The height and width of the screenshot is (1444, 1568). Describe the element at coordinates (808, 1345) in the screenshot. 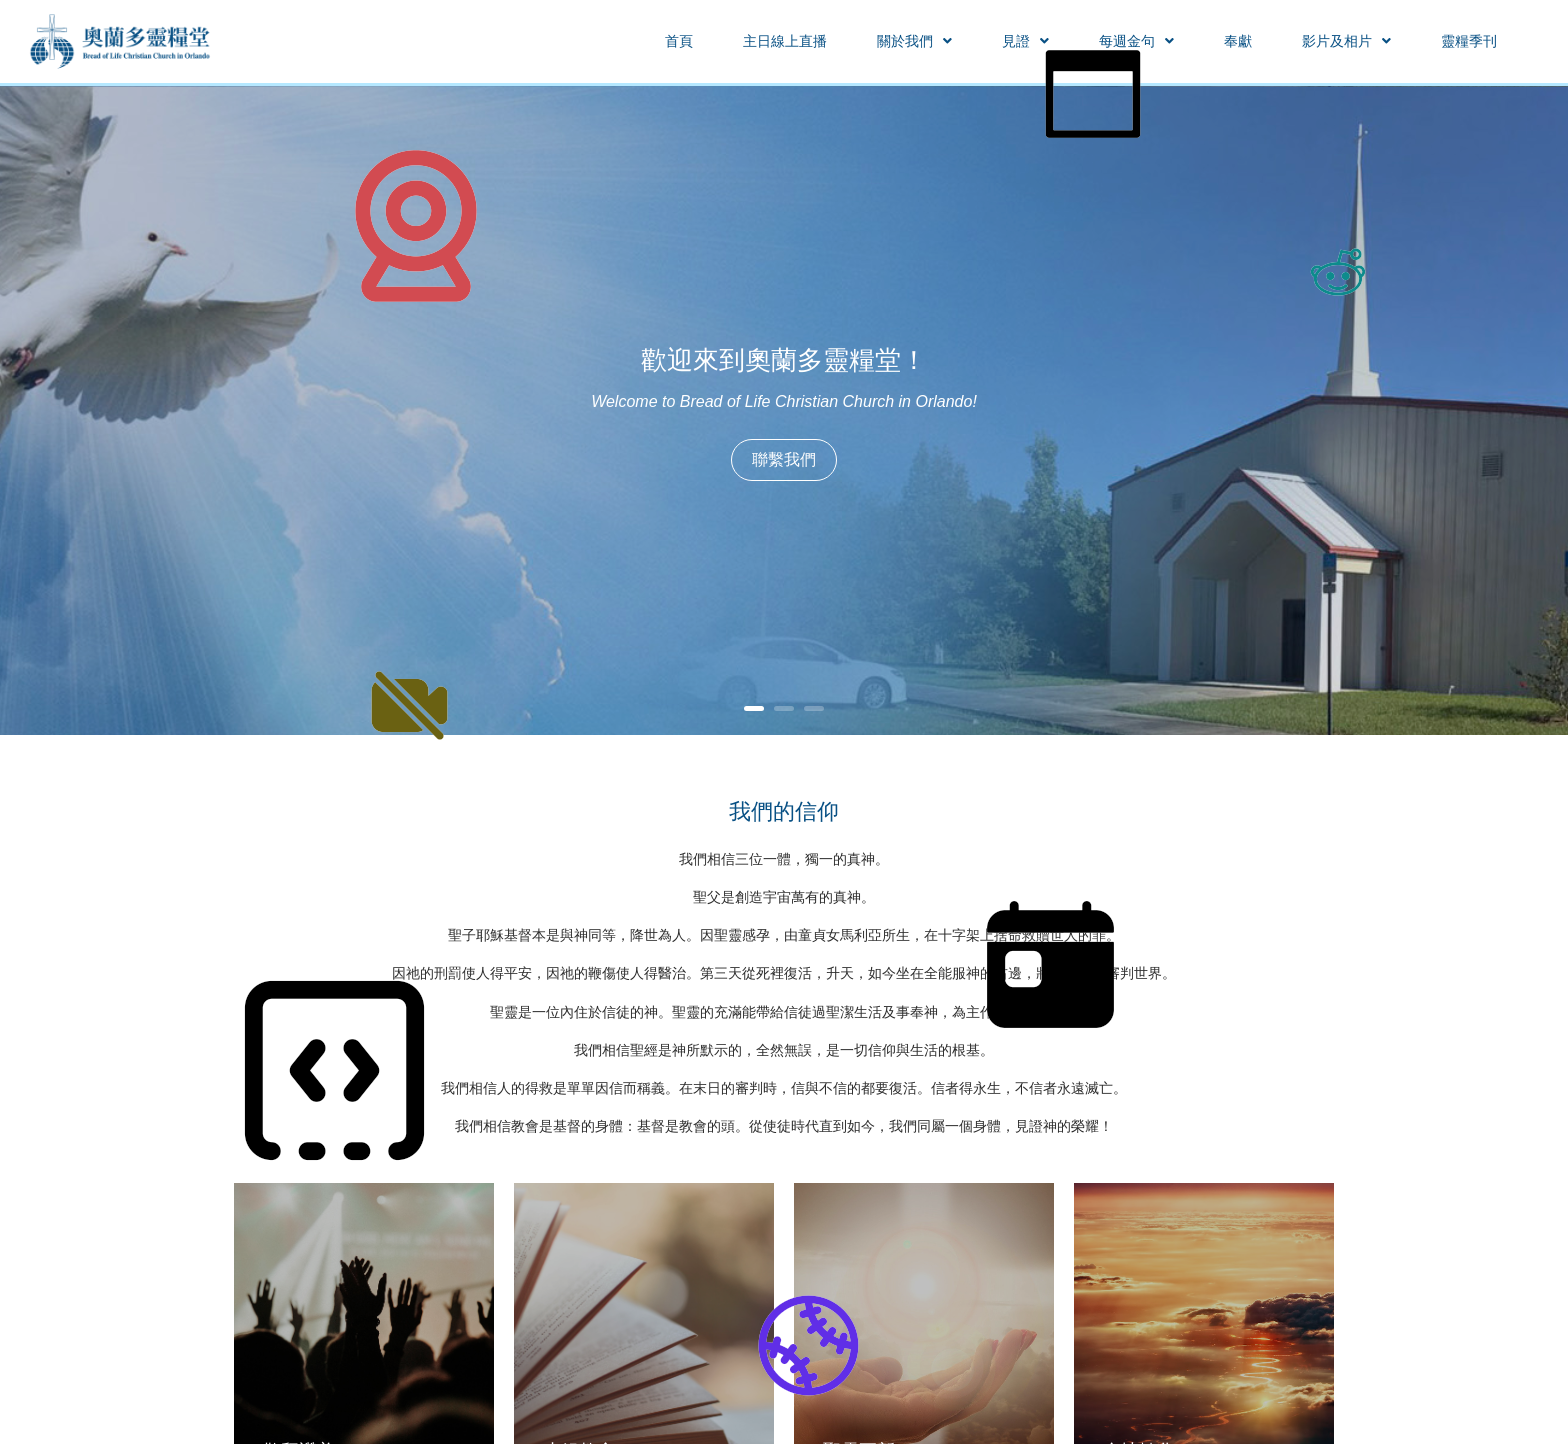

I see `view baseball scores or stats` at that location.